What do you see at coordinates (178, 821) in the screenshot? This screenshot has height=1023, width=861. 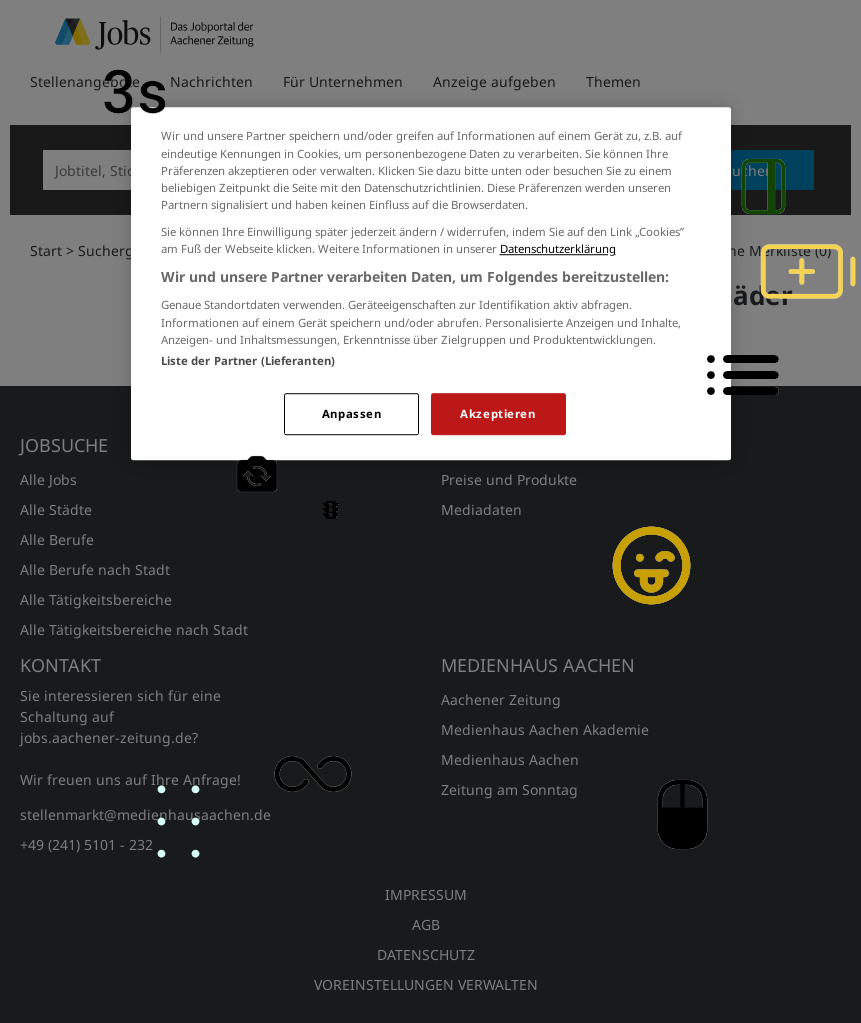 I see `drag to reorder items in a list` at bounding box center [178, 821].